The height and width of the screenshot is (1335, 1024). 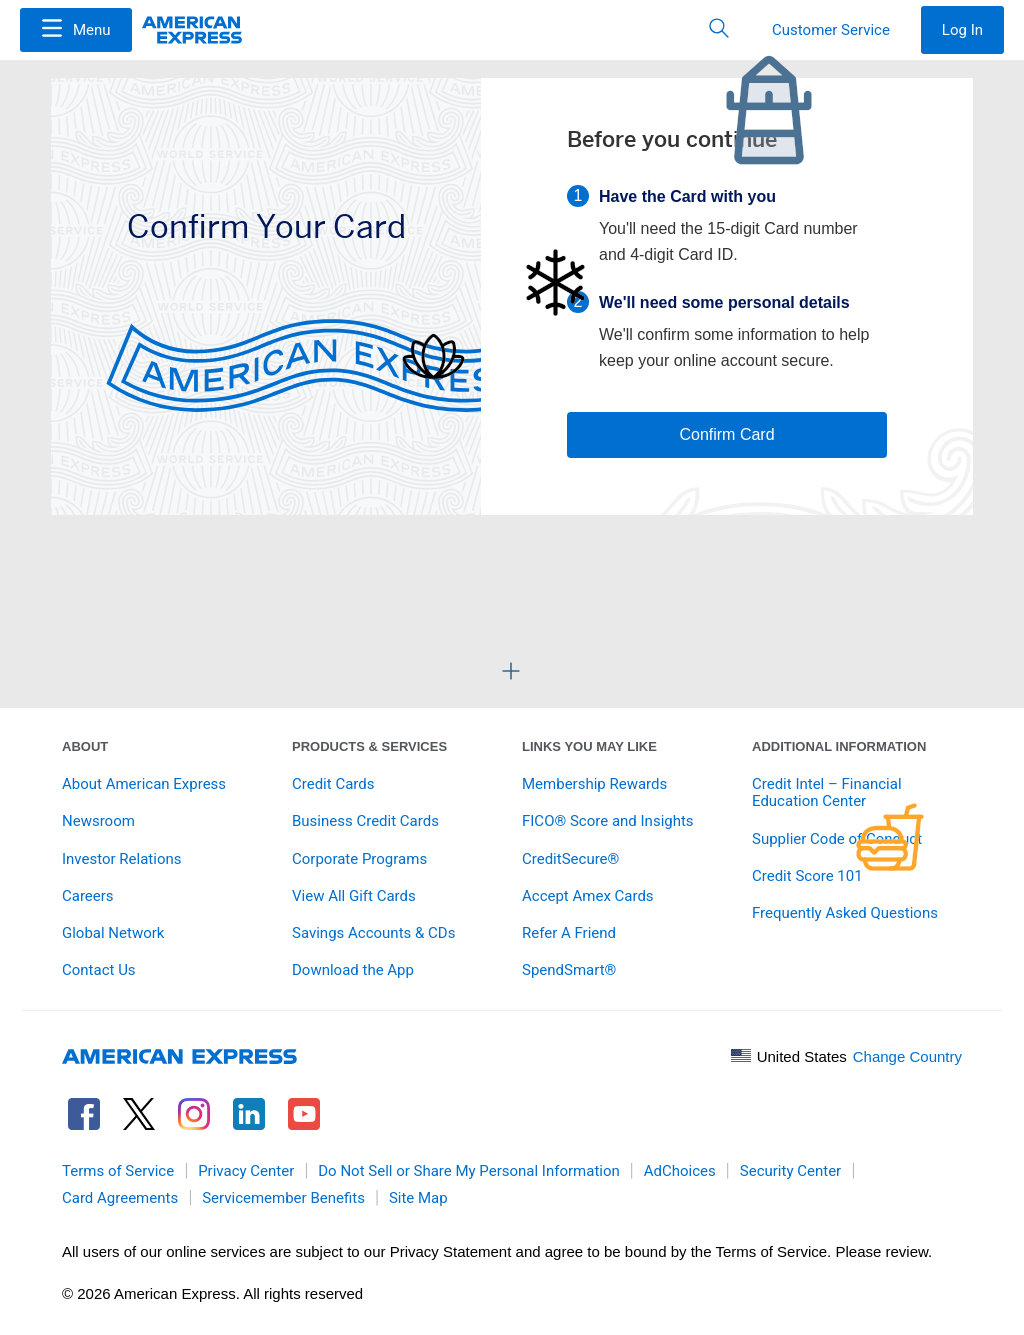 What do you see at coordinates (769, 114) in the screenshot?
I see `access guidance or navigation features` at bounding box center [769, 114].